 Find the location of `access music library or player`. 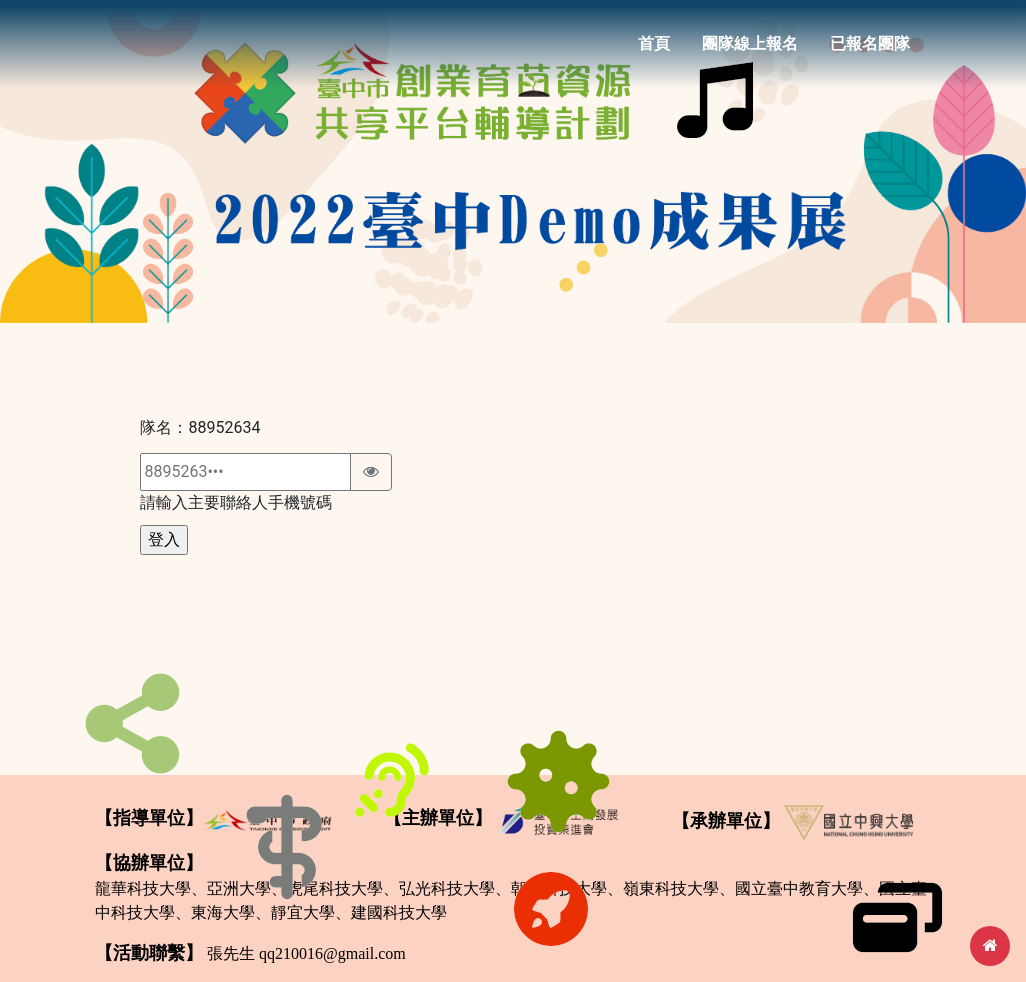

access music library or player is located at coordinates (715, 100).